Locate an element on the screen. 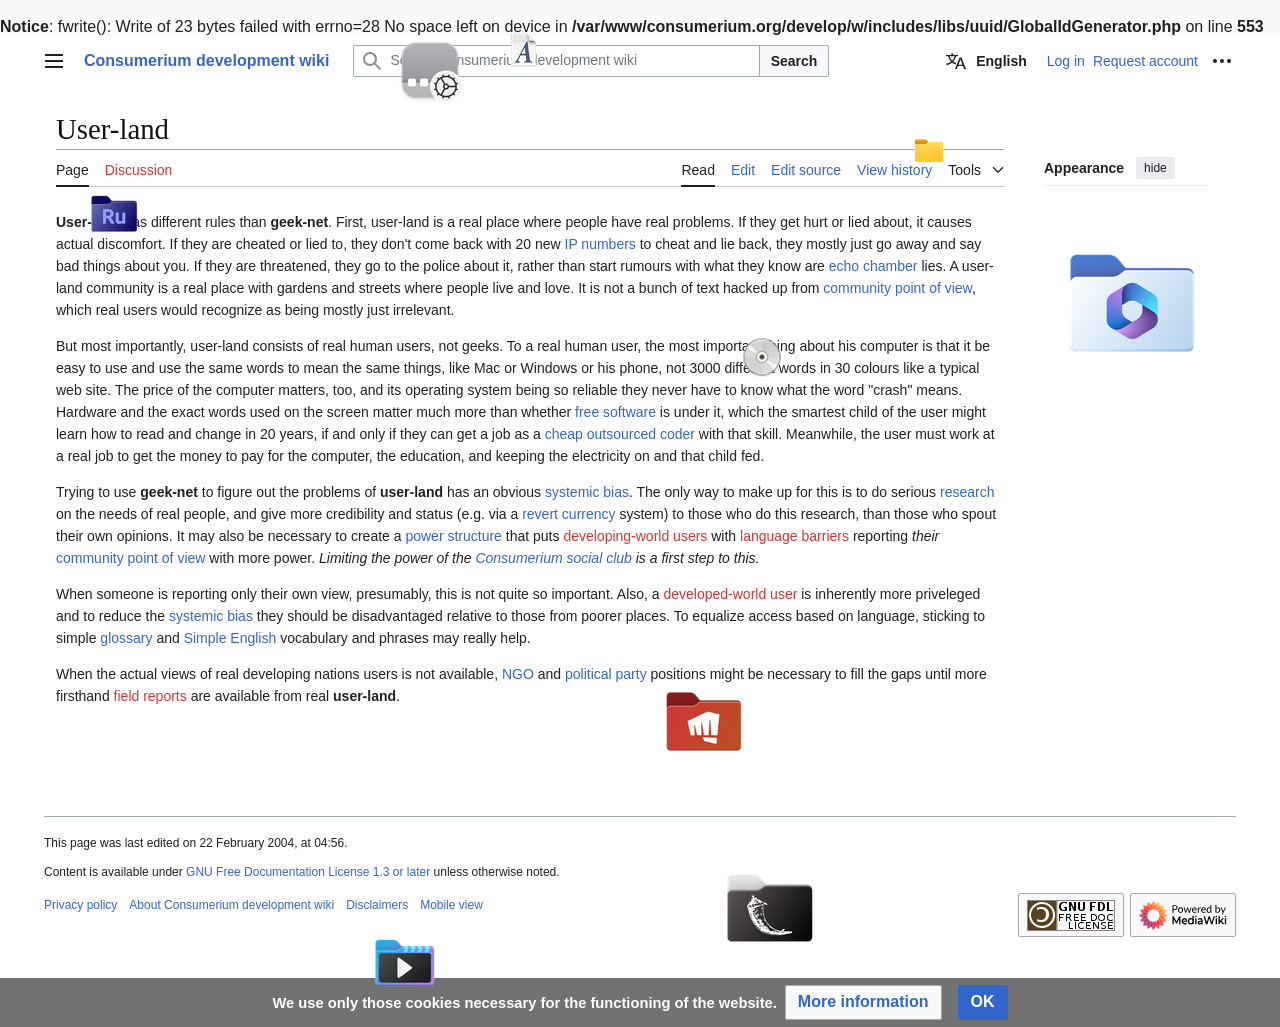 This screenshot has width=1280, height=1027. folder containing Adobe Premiere Rush project files is located at coordinates (114, 215).